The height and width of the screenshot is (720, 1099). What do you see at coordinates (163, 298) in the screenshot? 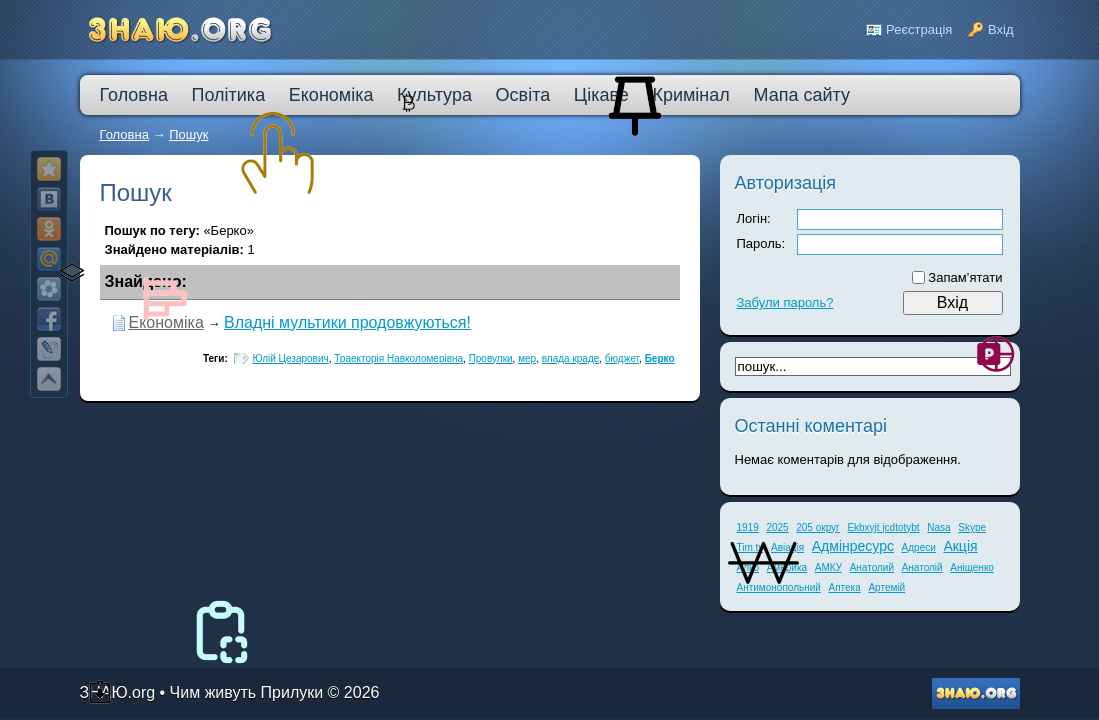
I see `view horizontal bar chart data` at bounding box center [163, 298].